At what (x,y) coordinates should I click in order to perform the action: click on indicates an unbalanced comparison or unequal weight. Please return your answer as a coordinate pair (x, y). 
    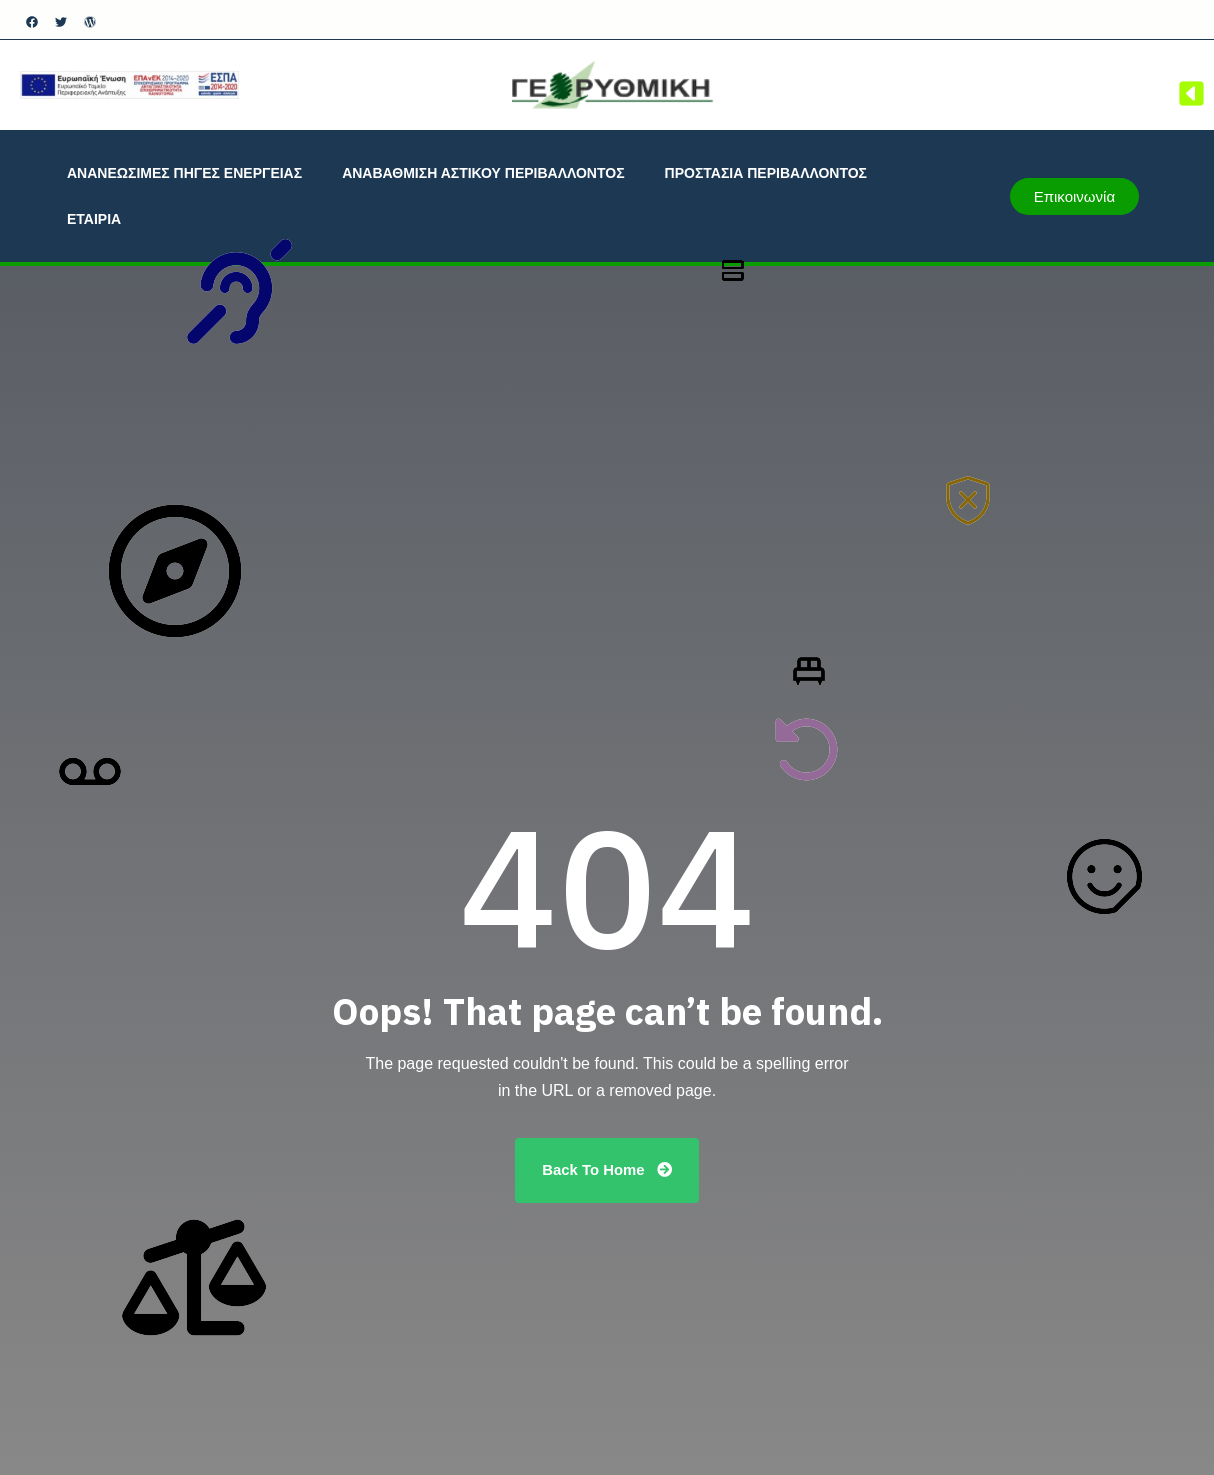
    Looking at the image, I should click on (194, 1277).